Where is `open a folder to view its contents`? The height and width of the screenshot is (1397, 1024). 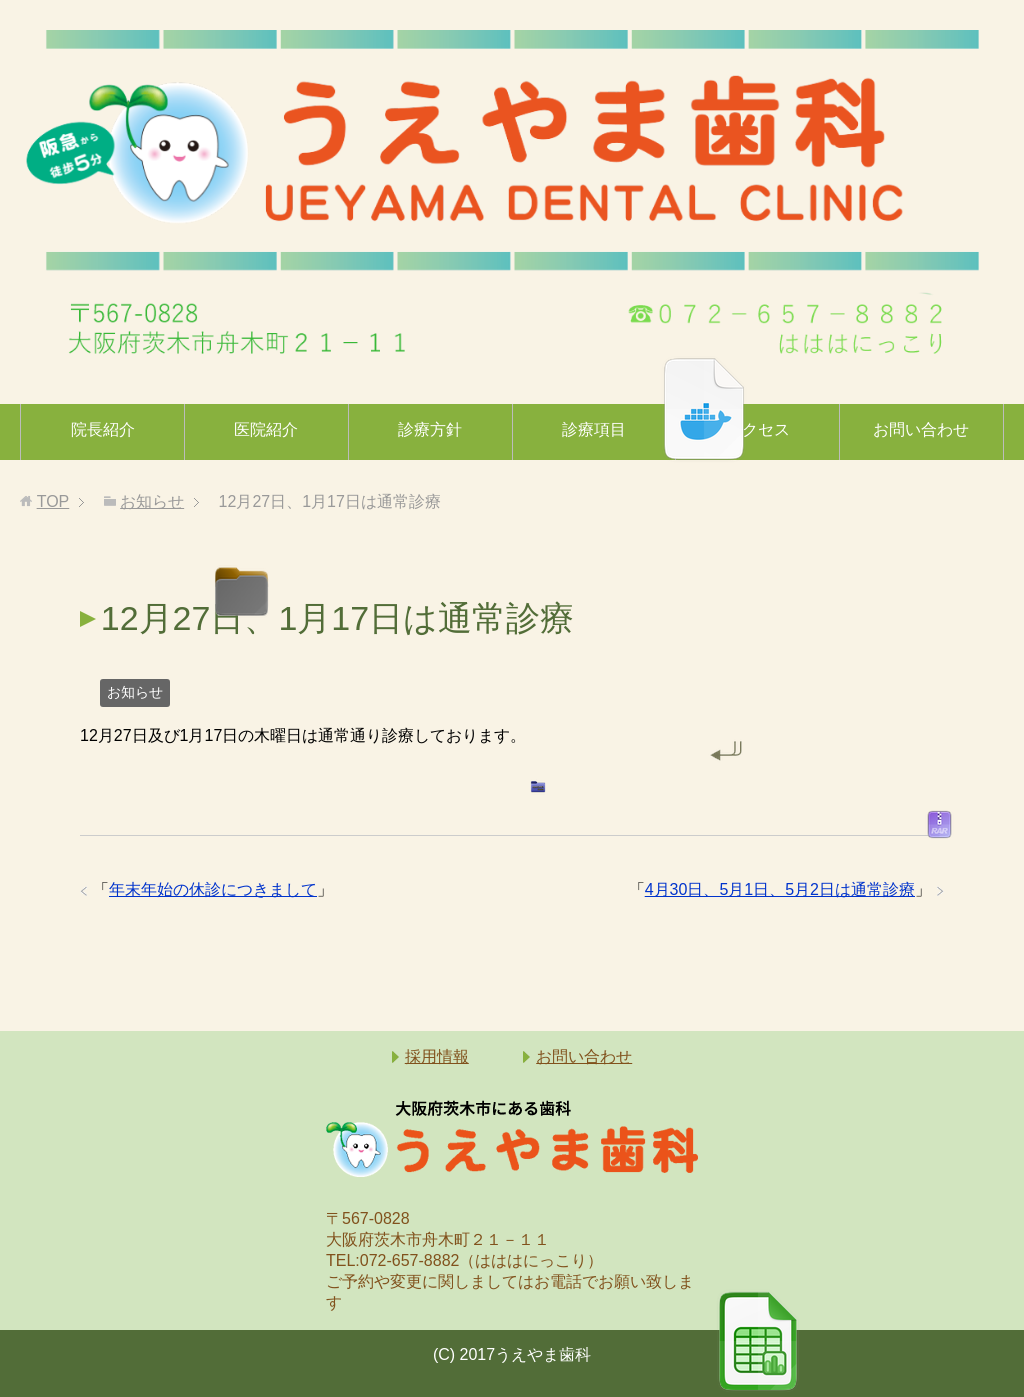
open a folder to view its contents is located at coordinates (241, 591).